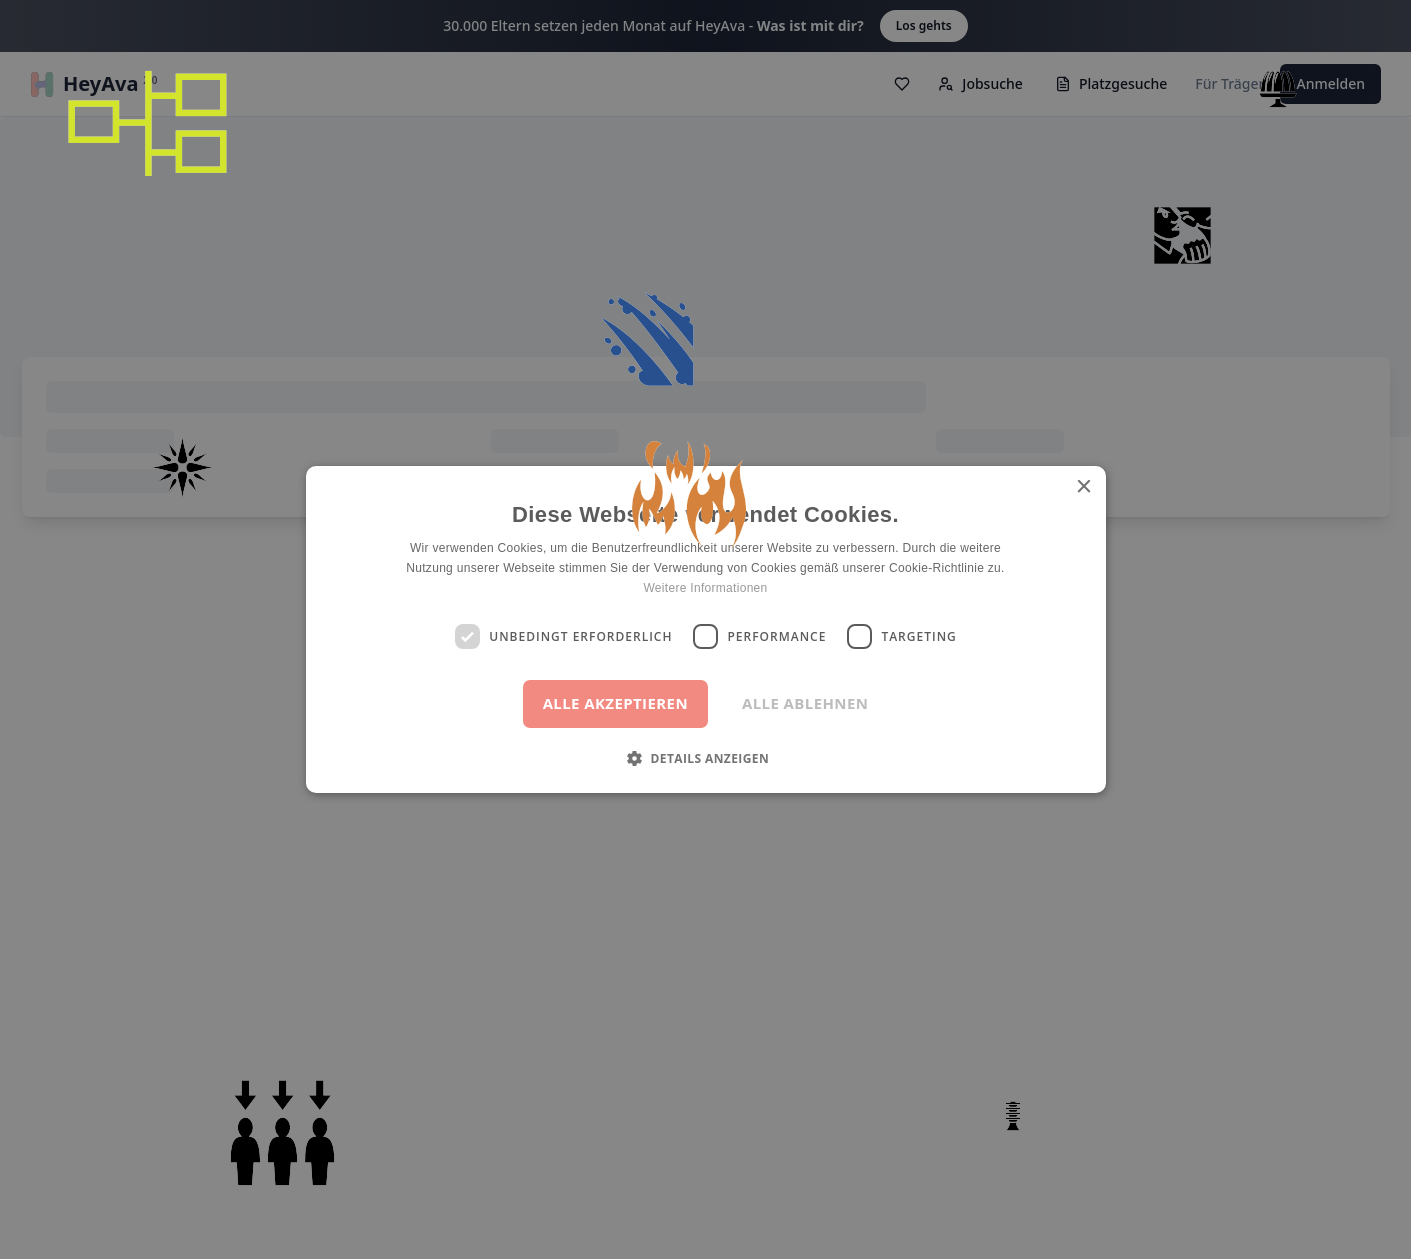 The width and height of the screenshot is (1411, 1259). I want to click on indicates a violent attack or slash action, so click(646, 338).